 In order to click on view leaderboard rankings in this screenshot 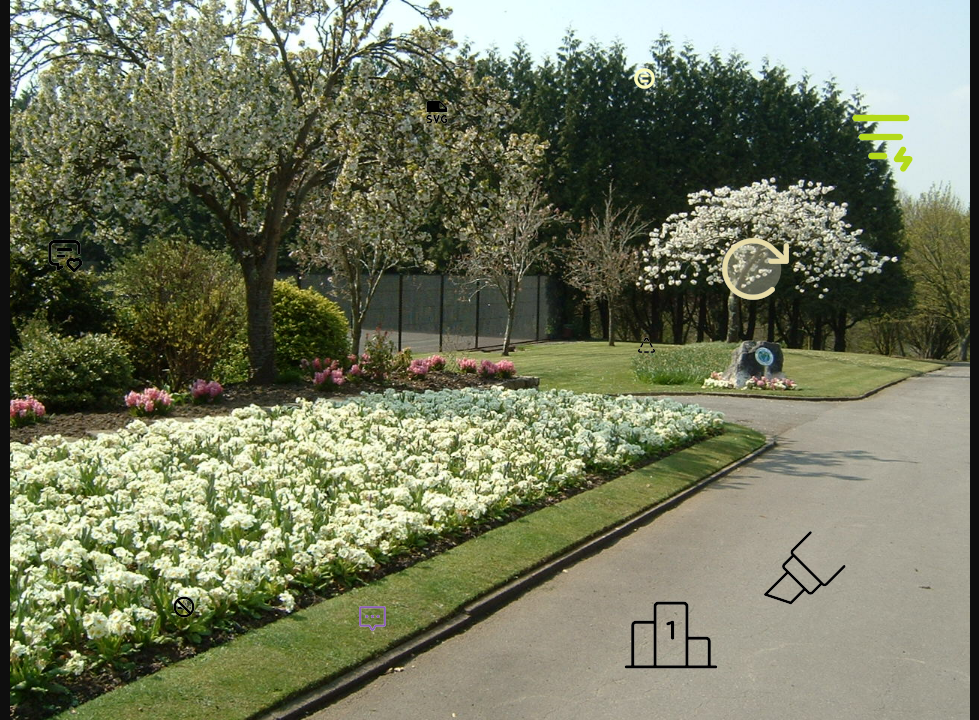, I will do `click(671, 635)`.